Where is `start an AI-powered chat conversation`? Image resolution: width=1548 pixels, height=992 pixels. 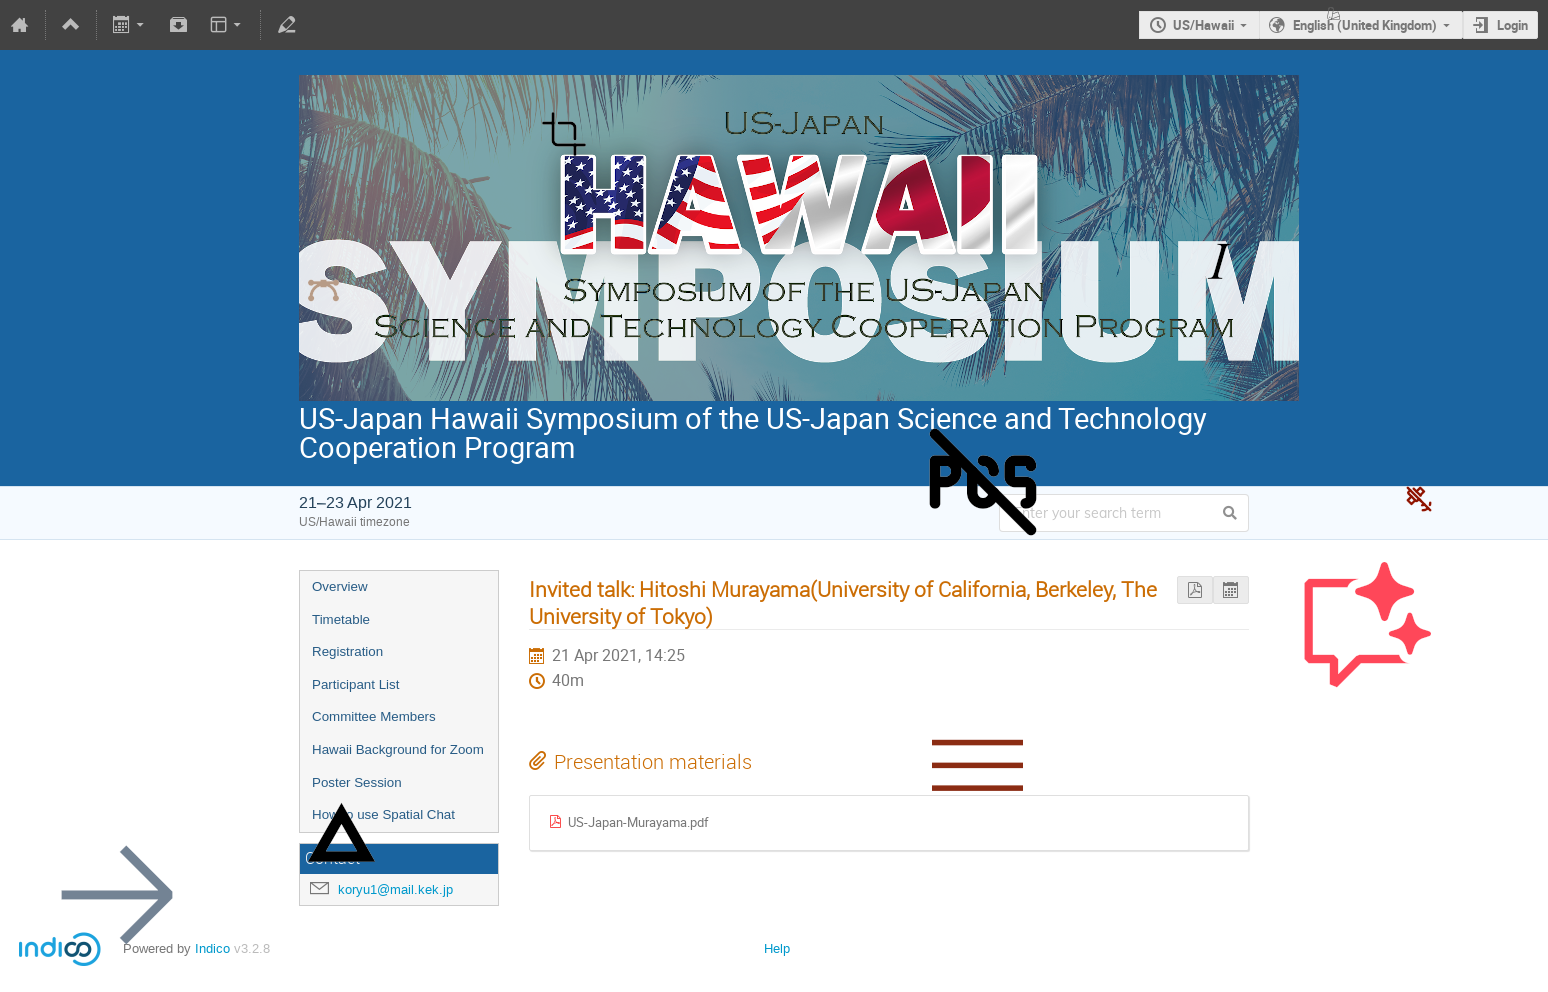
start an AI-powered chat conversation is located at coordinates (1363, 629).